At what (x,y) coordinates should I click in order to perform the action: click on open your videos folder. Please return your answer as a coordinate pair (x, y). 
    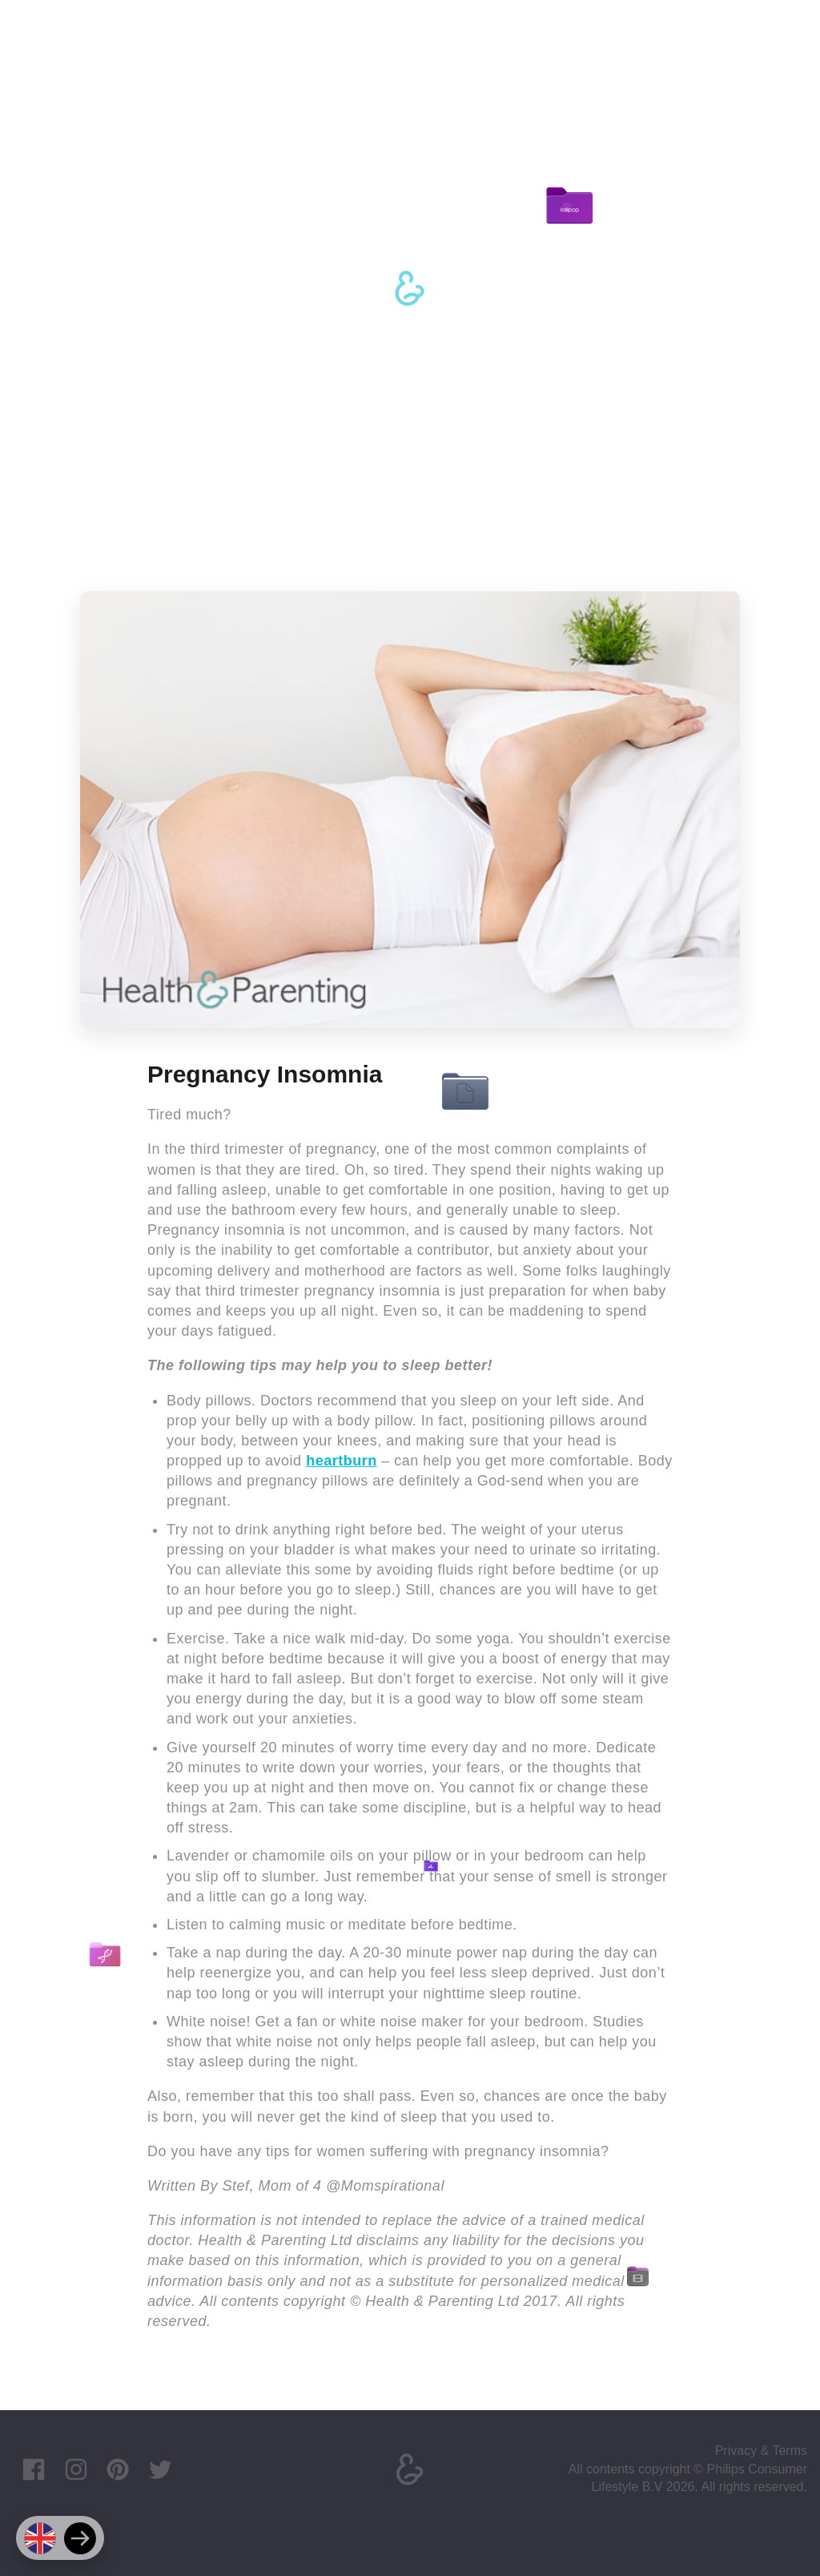
    Looking at the image, I should click on (637, 2276).